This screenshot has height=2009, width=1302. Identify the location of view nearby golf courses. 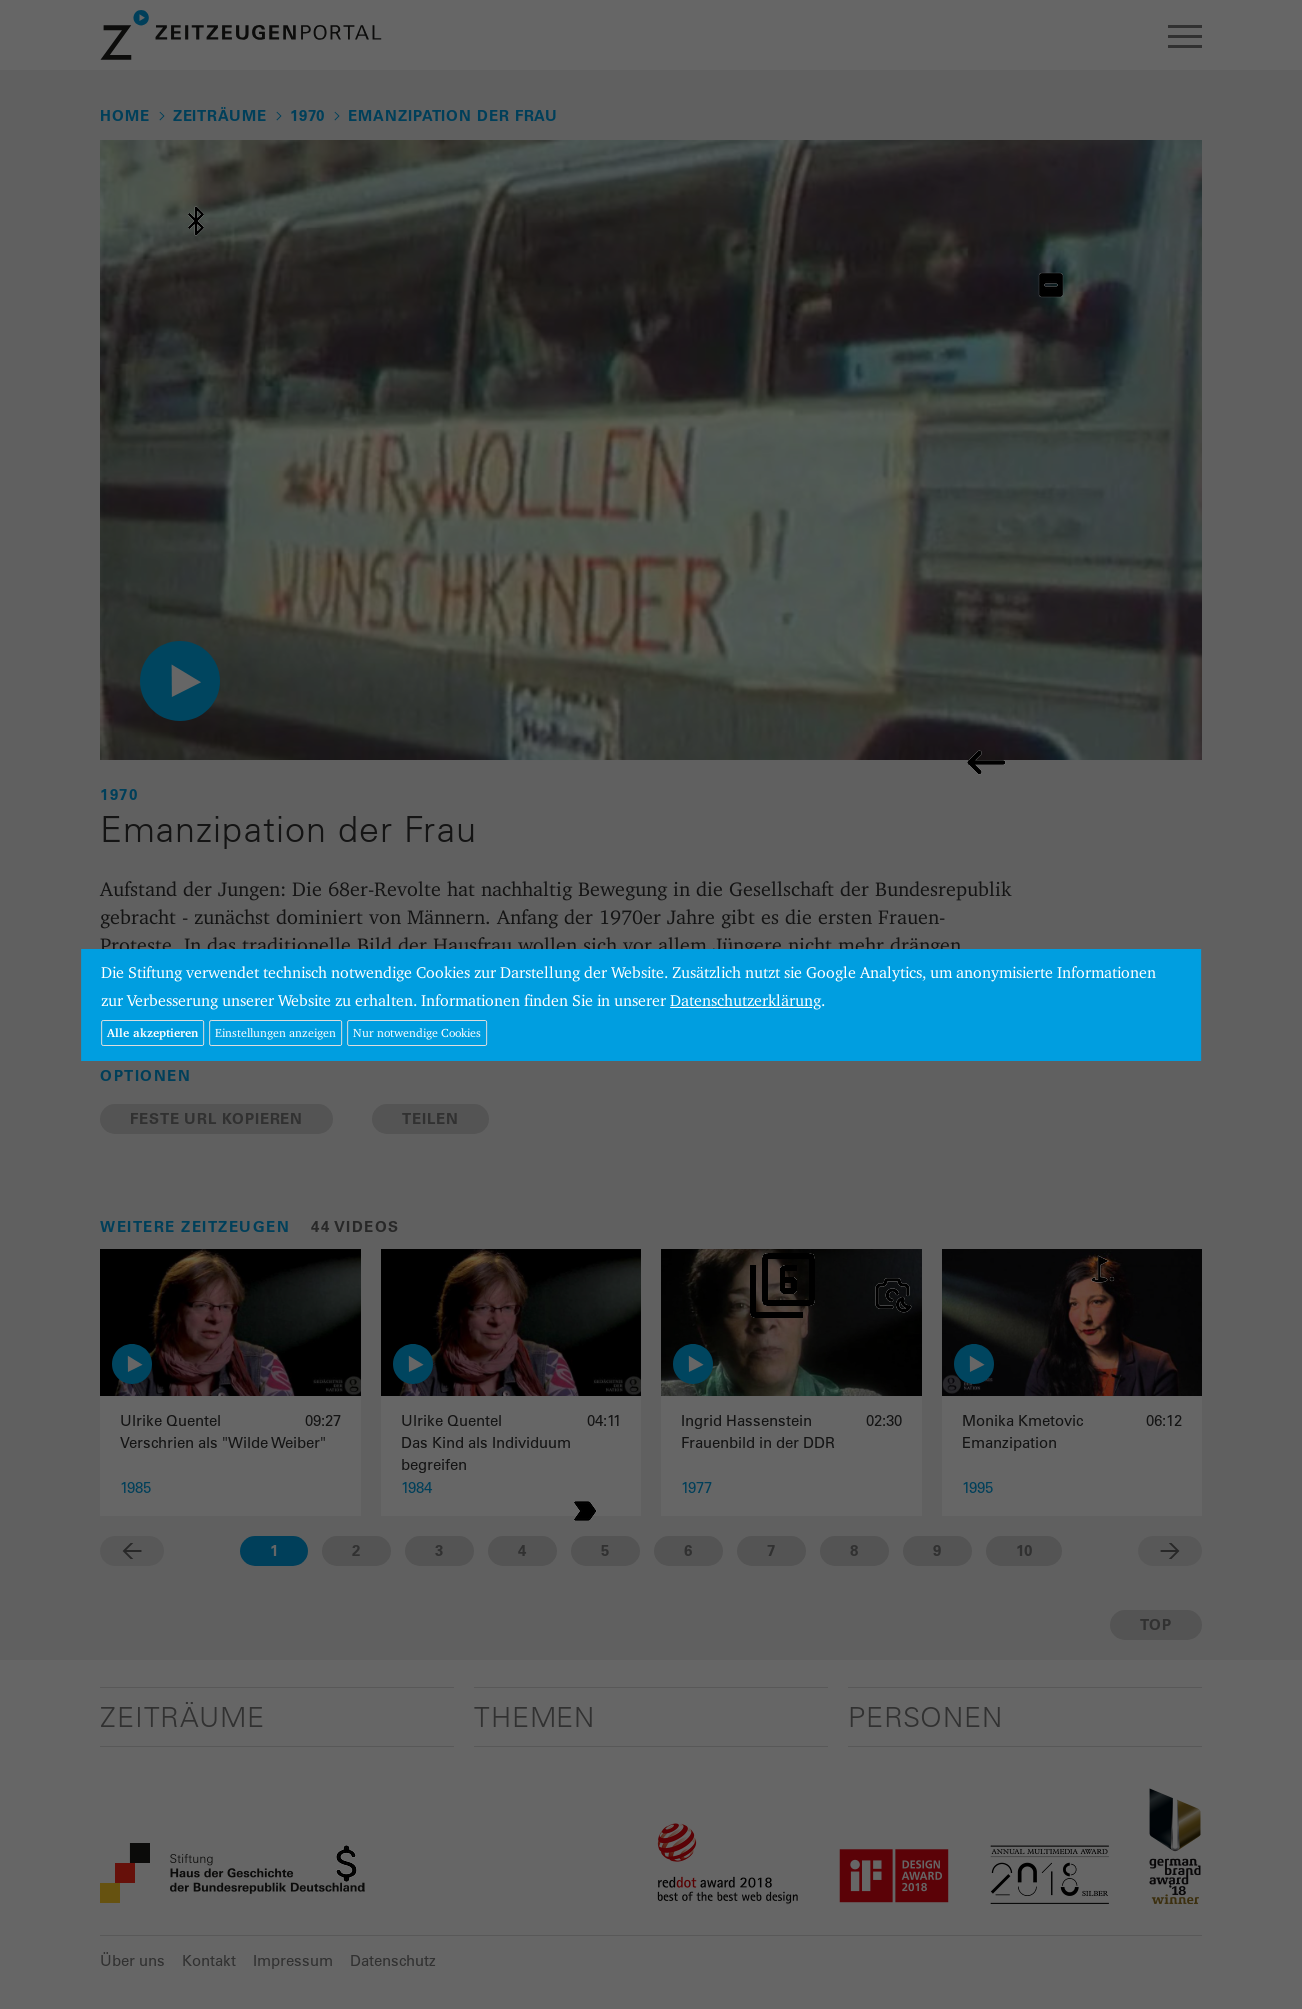
(1102, 1269).